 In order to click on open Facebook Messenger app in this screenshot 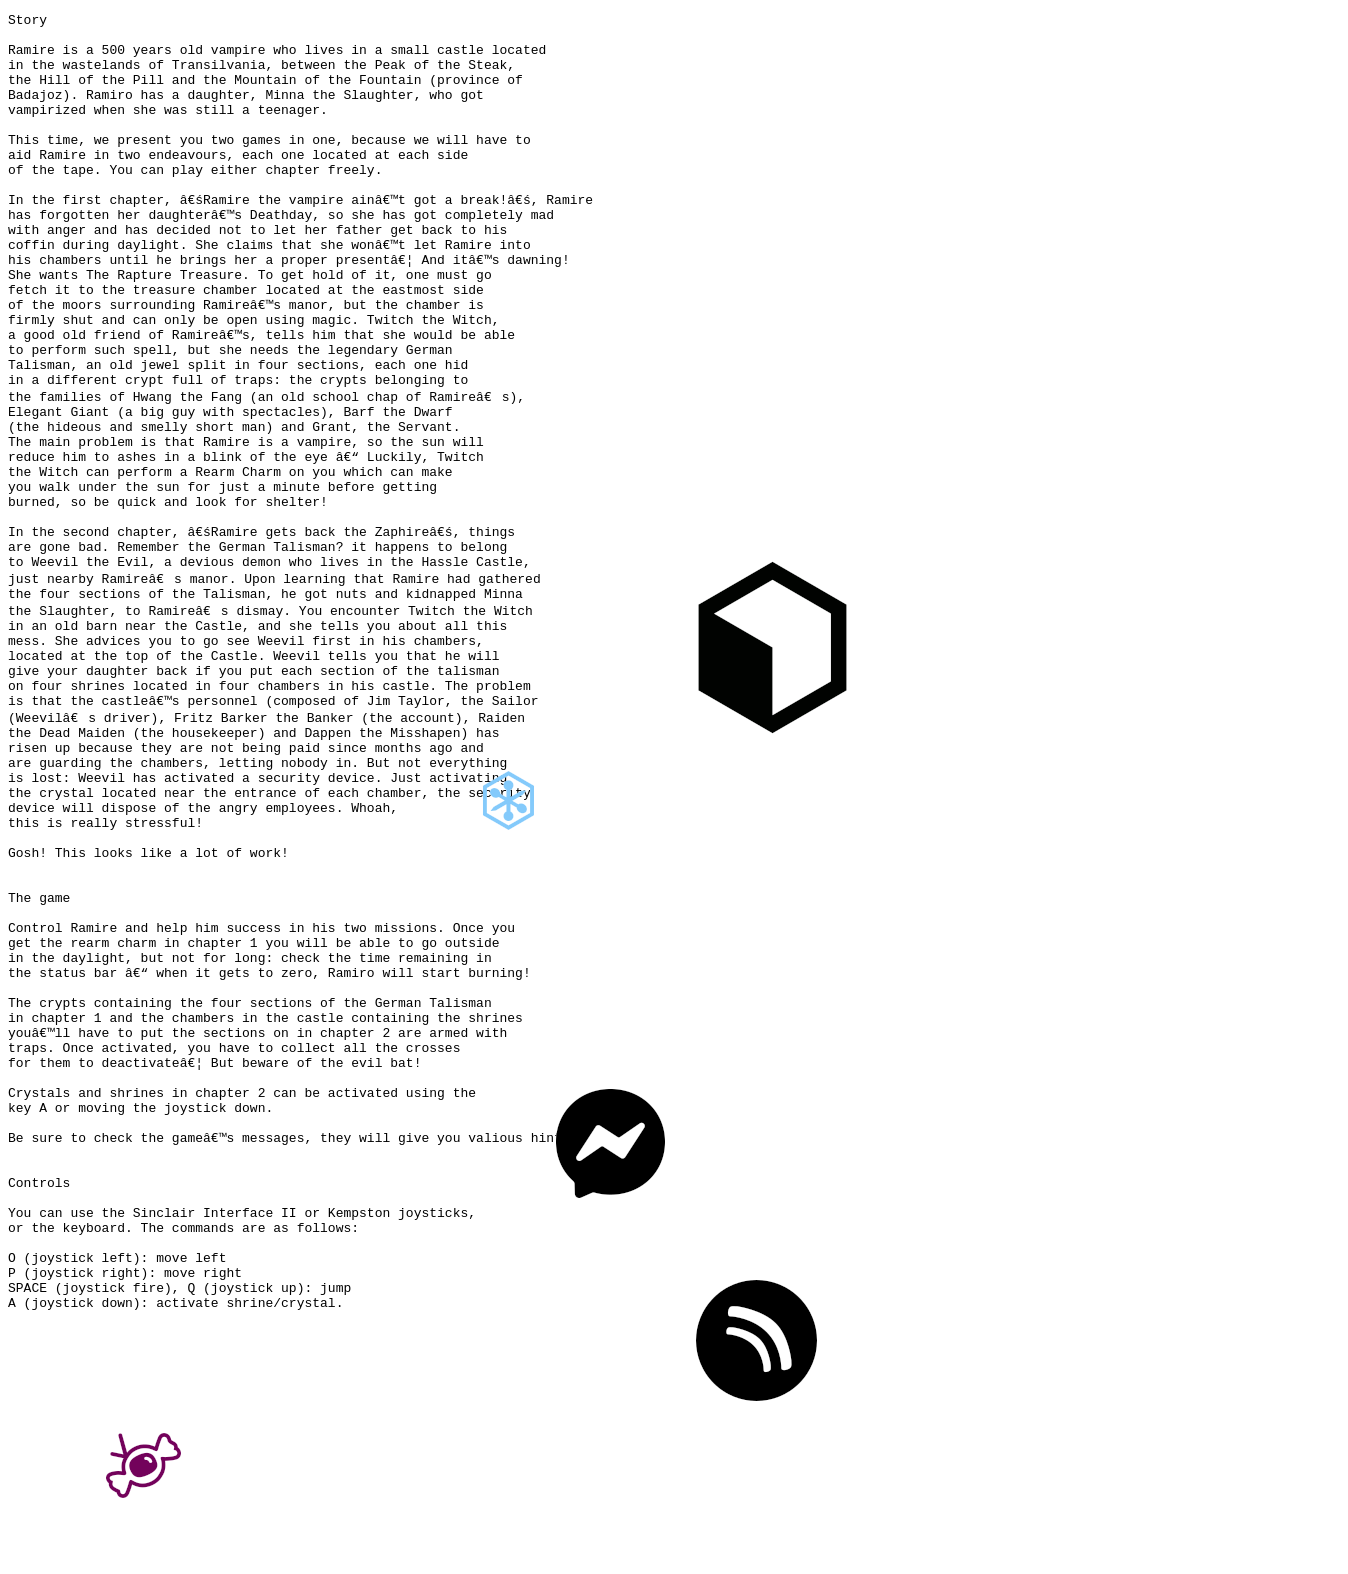, I will do `click(610, 1143)`.